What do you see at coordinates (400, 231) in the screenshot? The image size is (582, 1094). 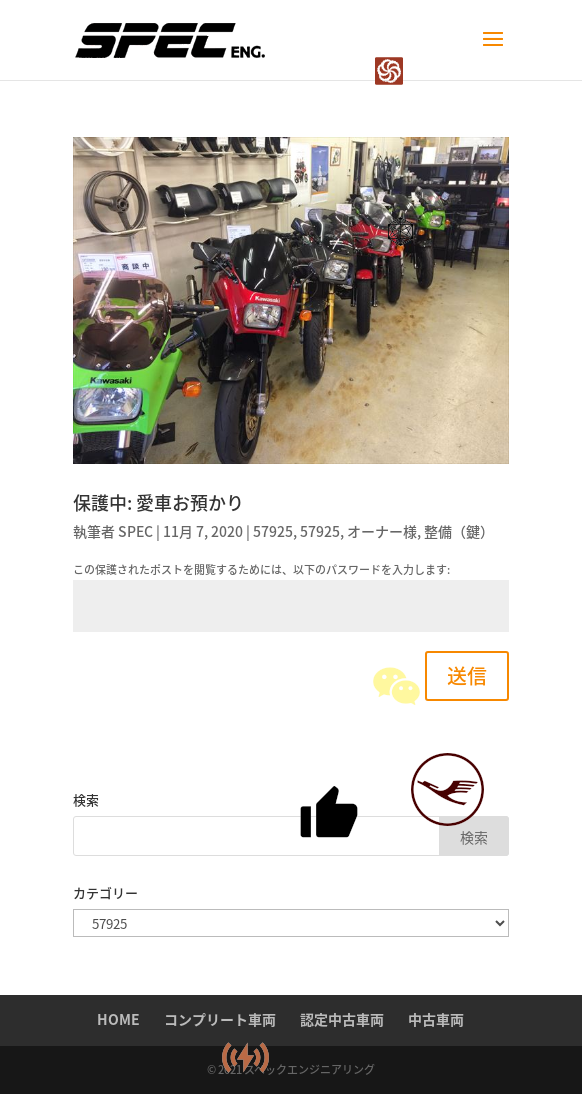 I see `OpenJS Foundation logo` at bounding box center [400, 231].